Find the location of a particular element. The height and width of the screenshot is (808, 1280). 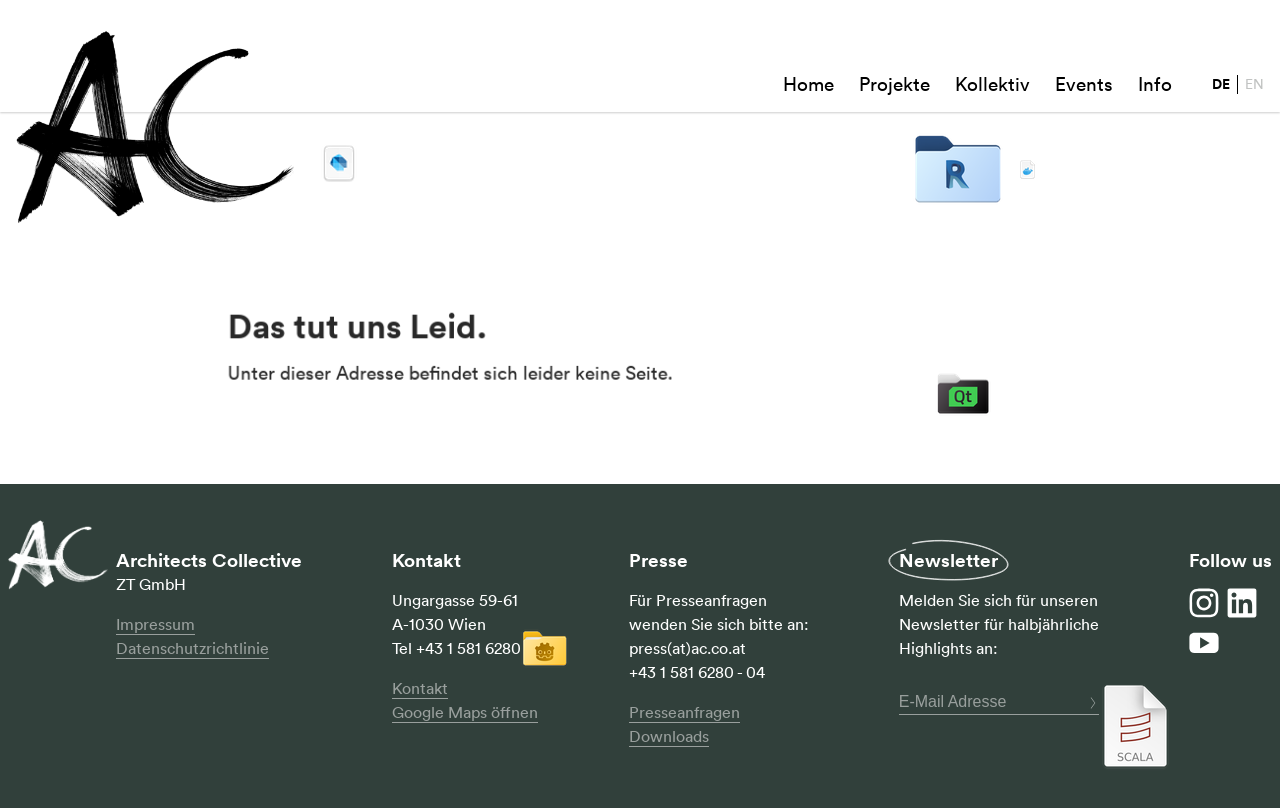

open godot game engine project folder is located at coordinates (544, 649).